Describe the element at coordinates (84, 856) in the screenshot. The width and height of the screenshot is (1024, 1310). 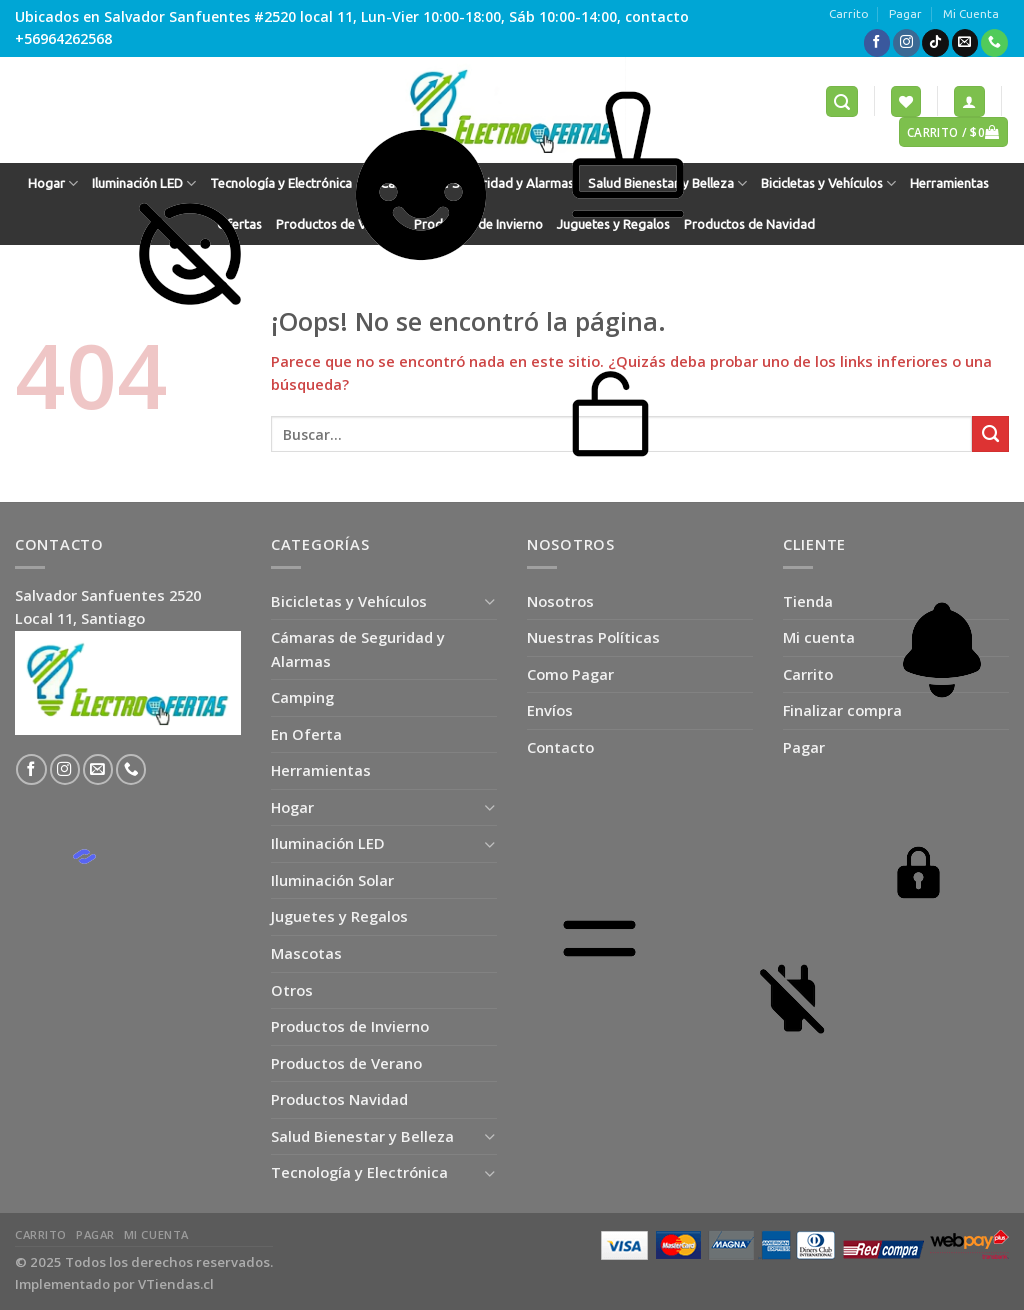
I see `indicates a discord partnered server owner` at that location.